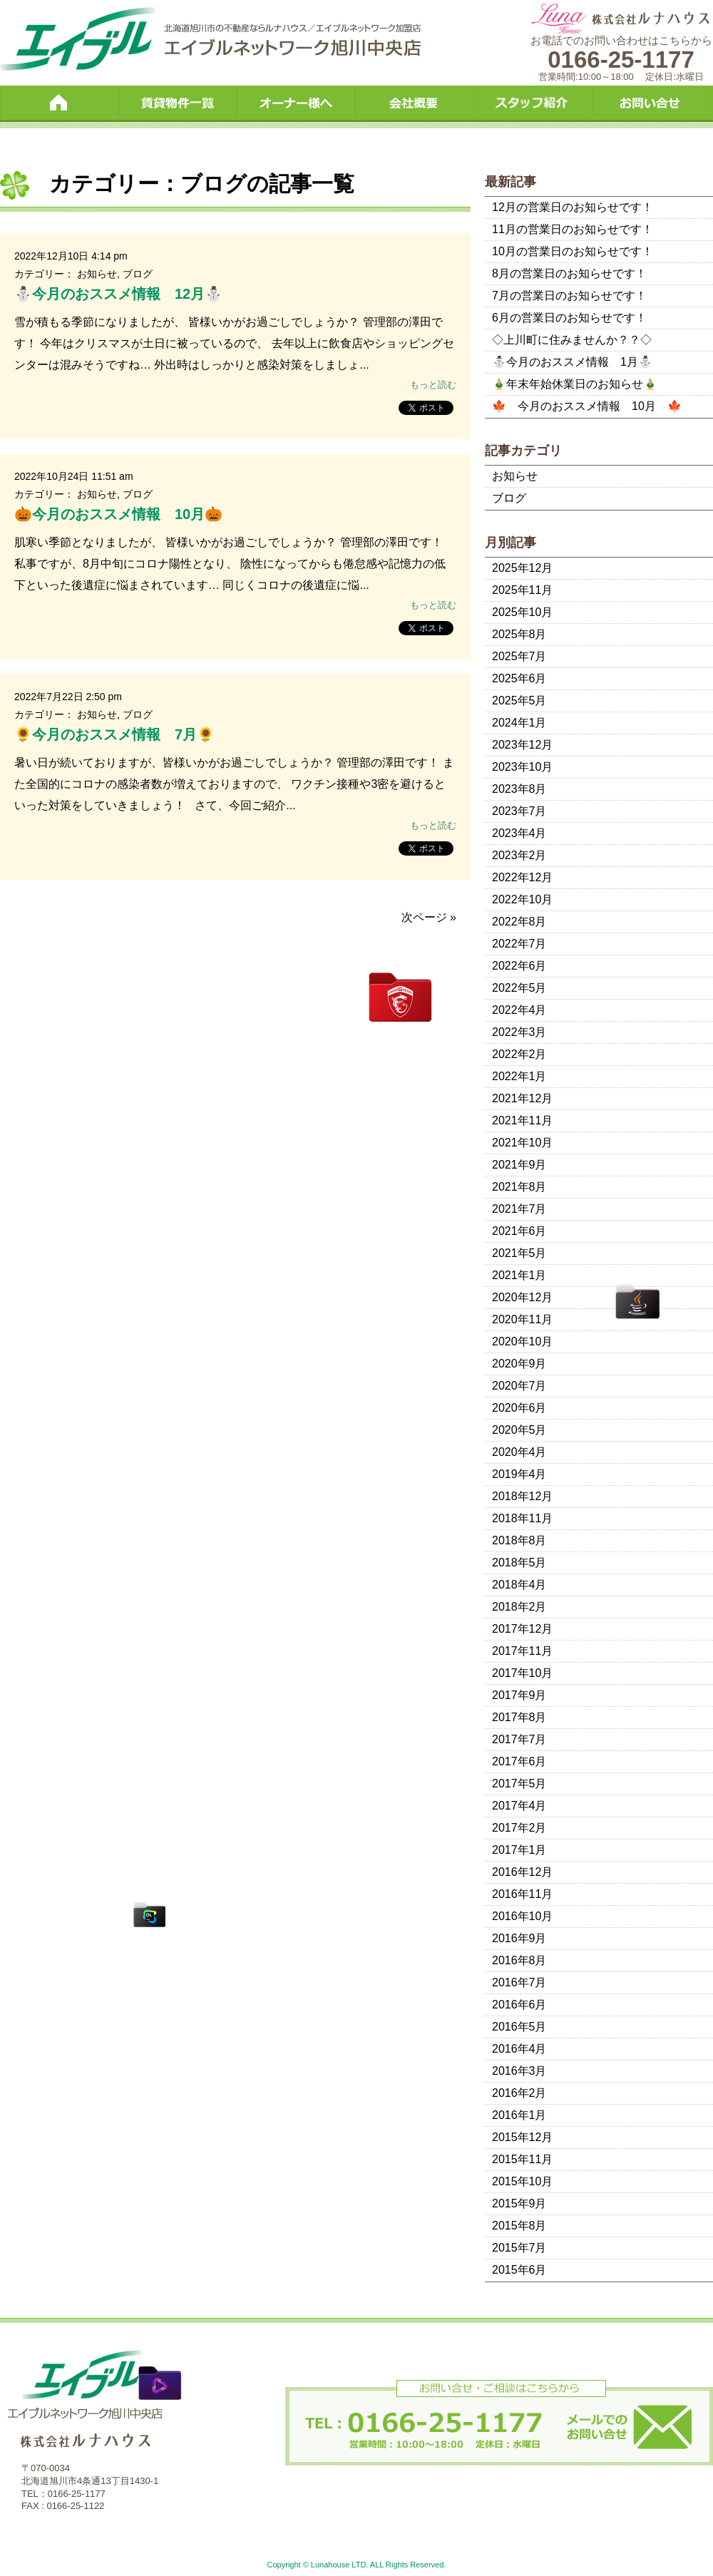 The image size is (713, 2576). I want to click on open folder containing MSI software or drivers, so click(400, 999).